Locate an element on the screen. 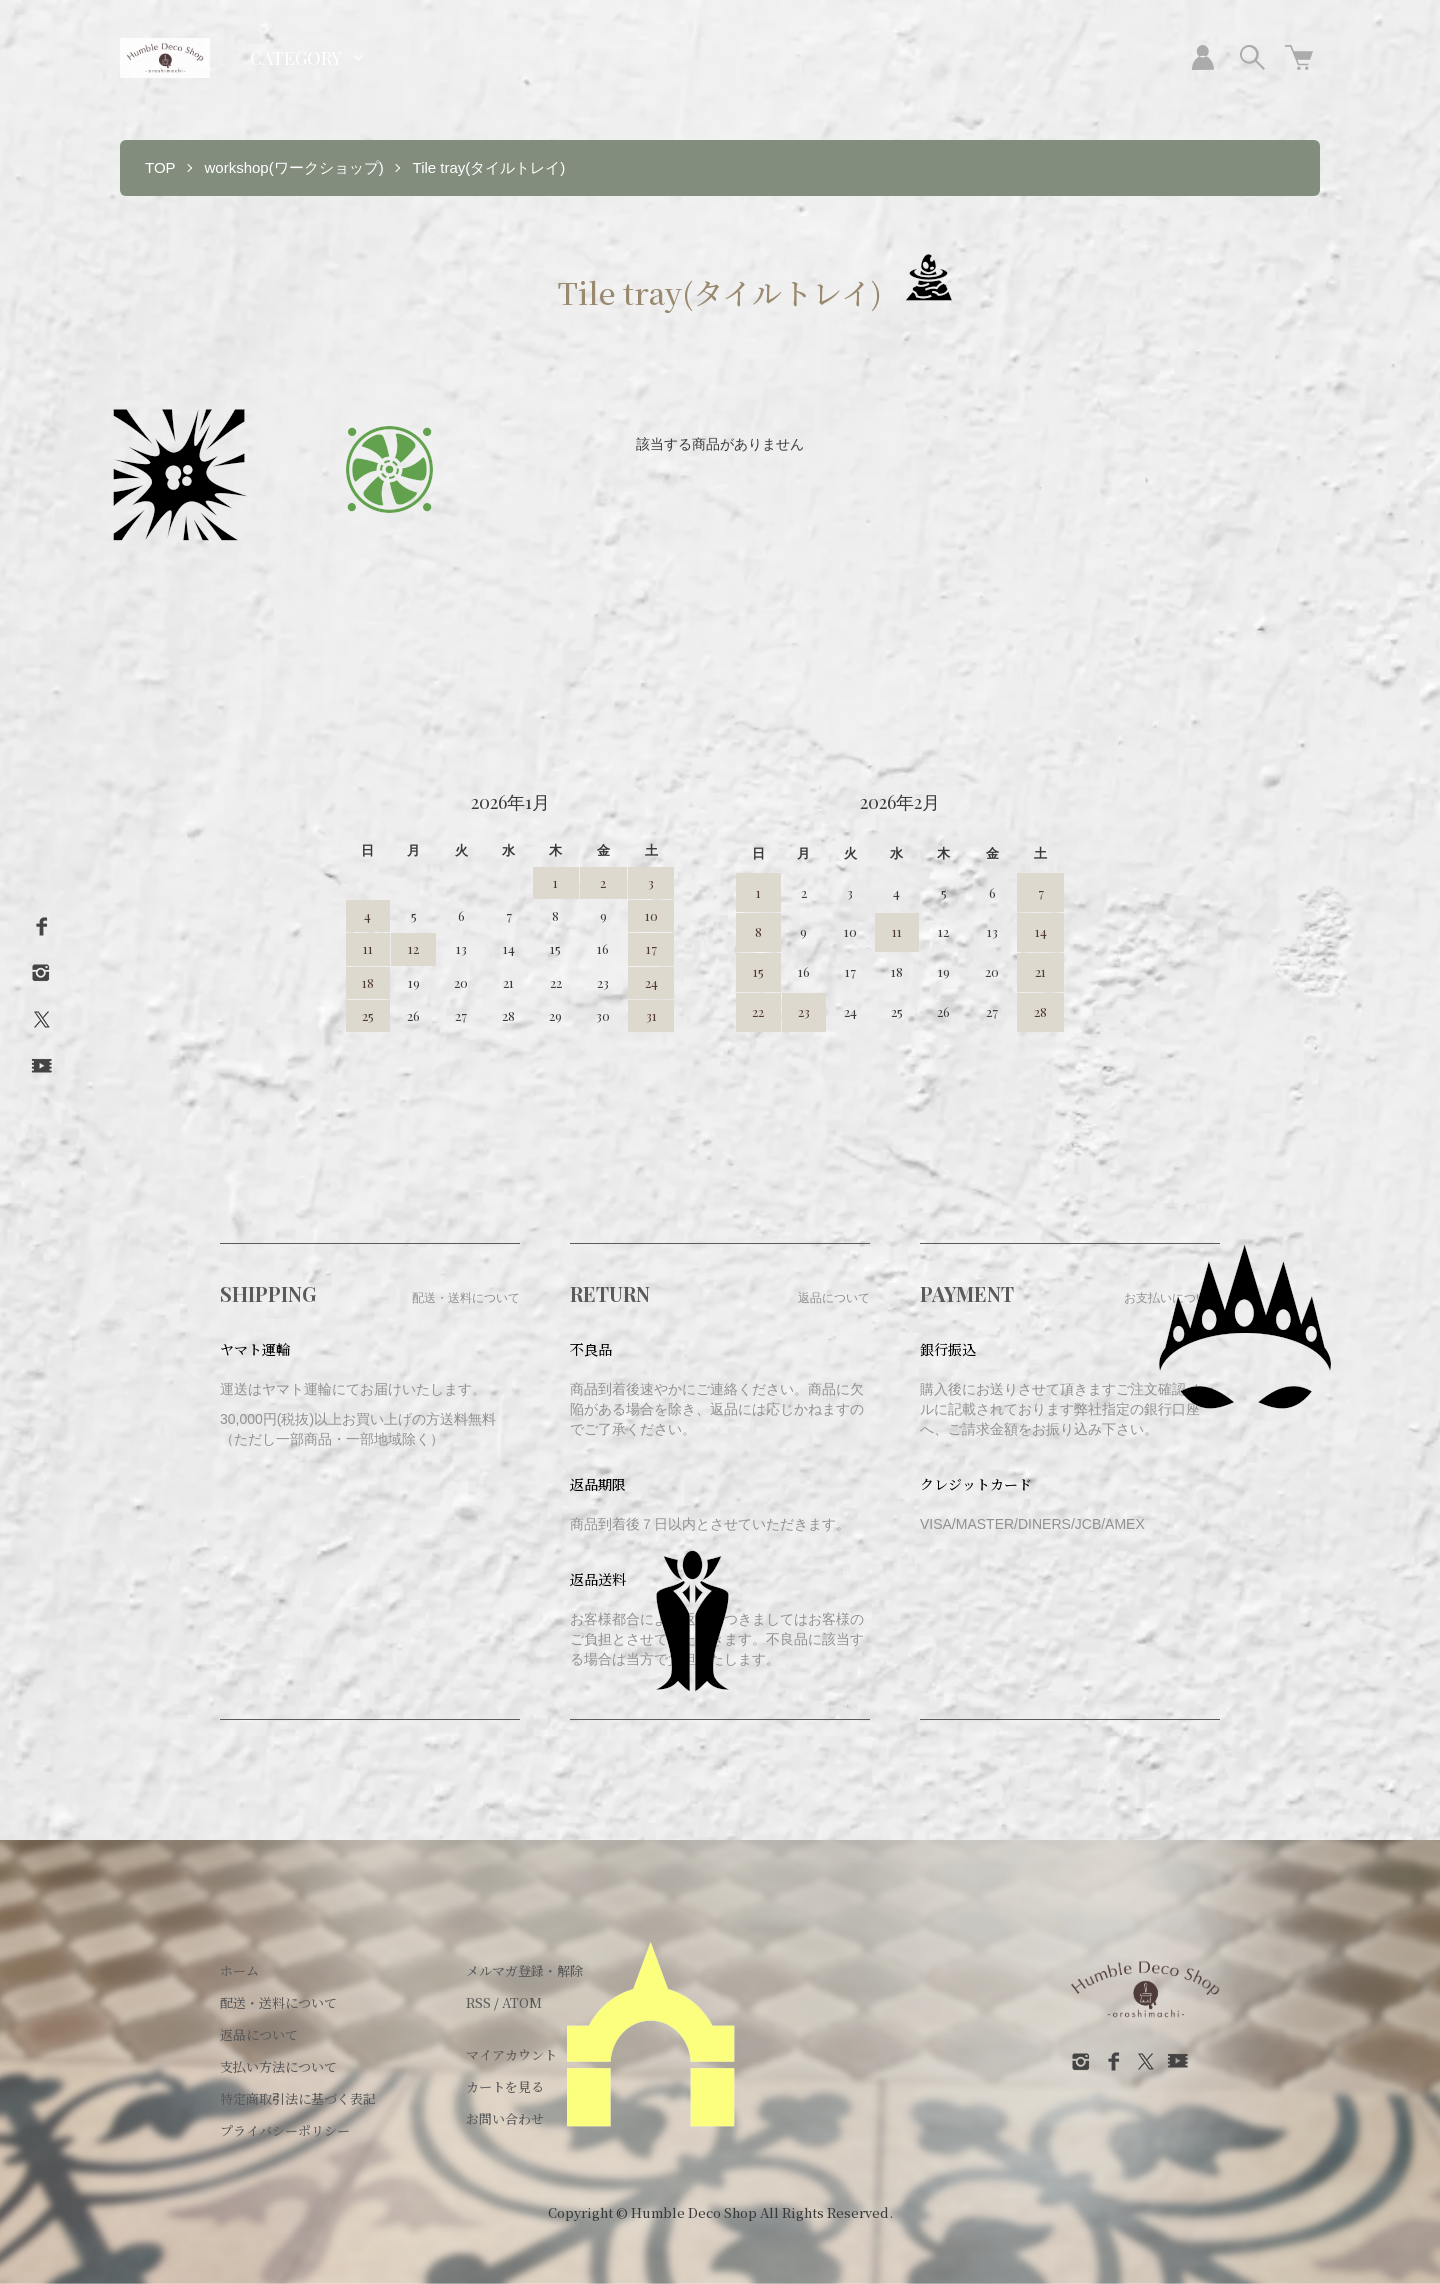  access bridge-building or construction features is located at coordinates (651, 2034).